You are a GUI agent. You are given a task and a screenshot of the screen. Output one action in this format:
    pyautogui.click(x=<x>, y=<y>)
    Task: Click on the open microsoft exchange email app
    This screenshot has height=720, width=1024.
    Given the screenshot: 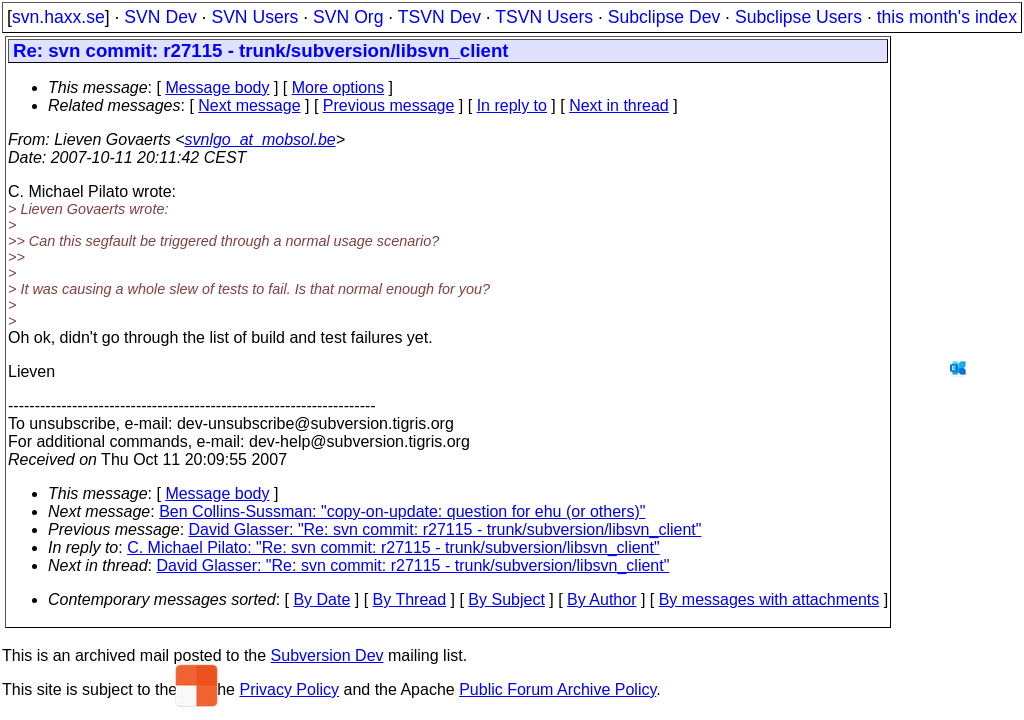 What is the action you would take?
    pyautogui.click(x=959, y=368)
    